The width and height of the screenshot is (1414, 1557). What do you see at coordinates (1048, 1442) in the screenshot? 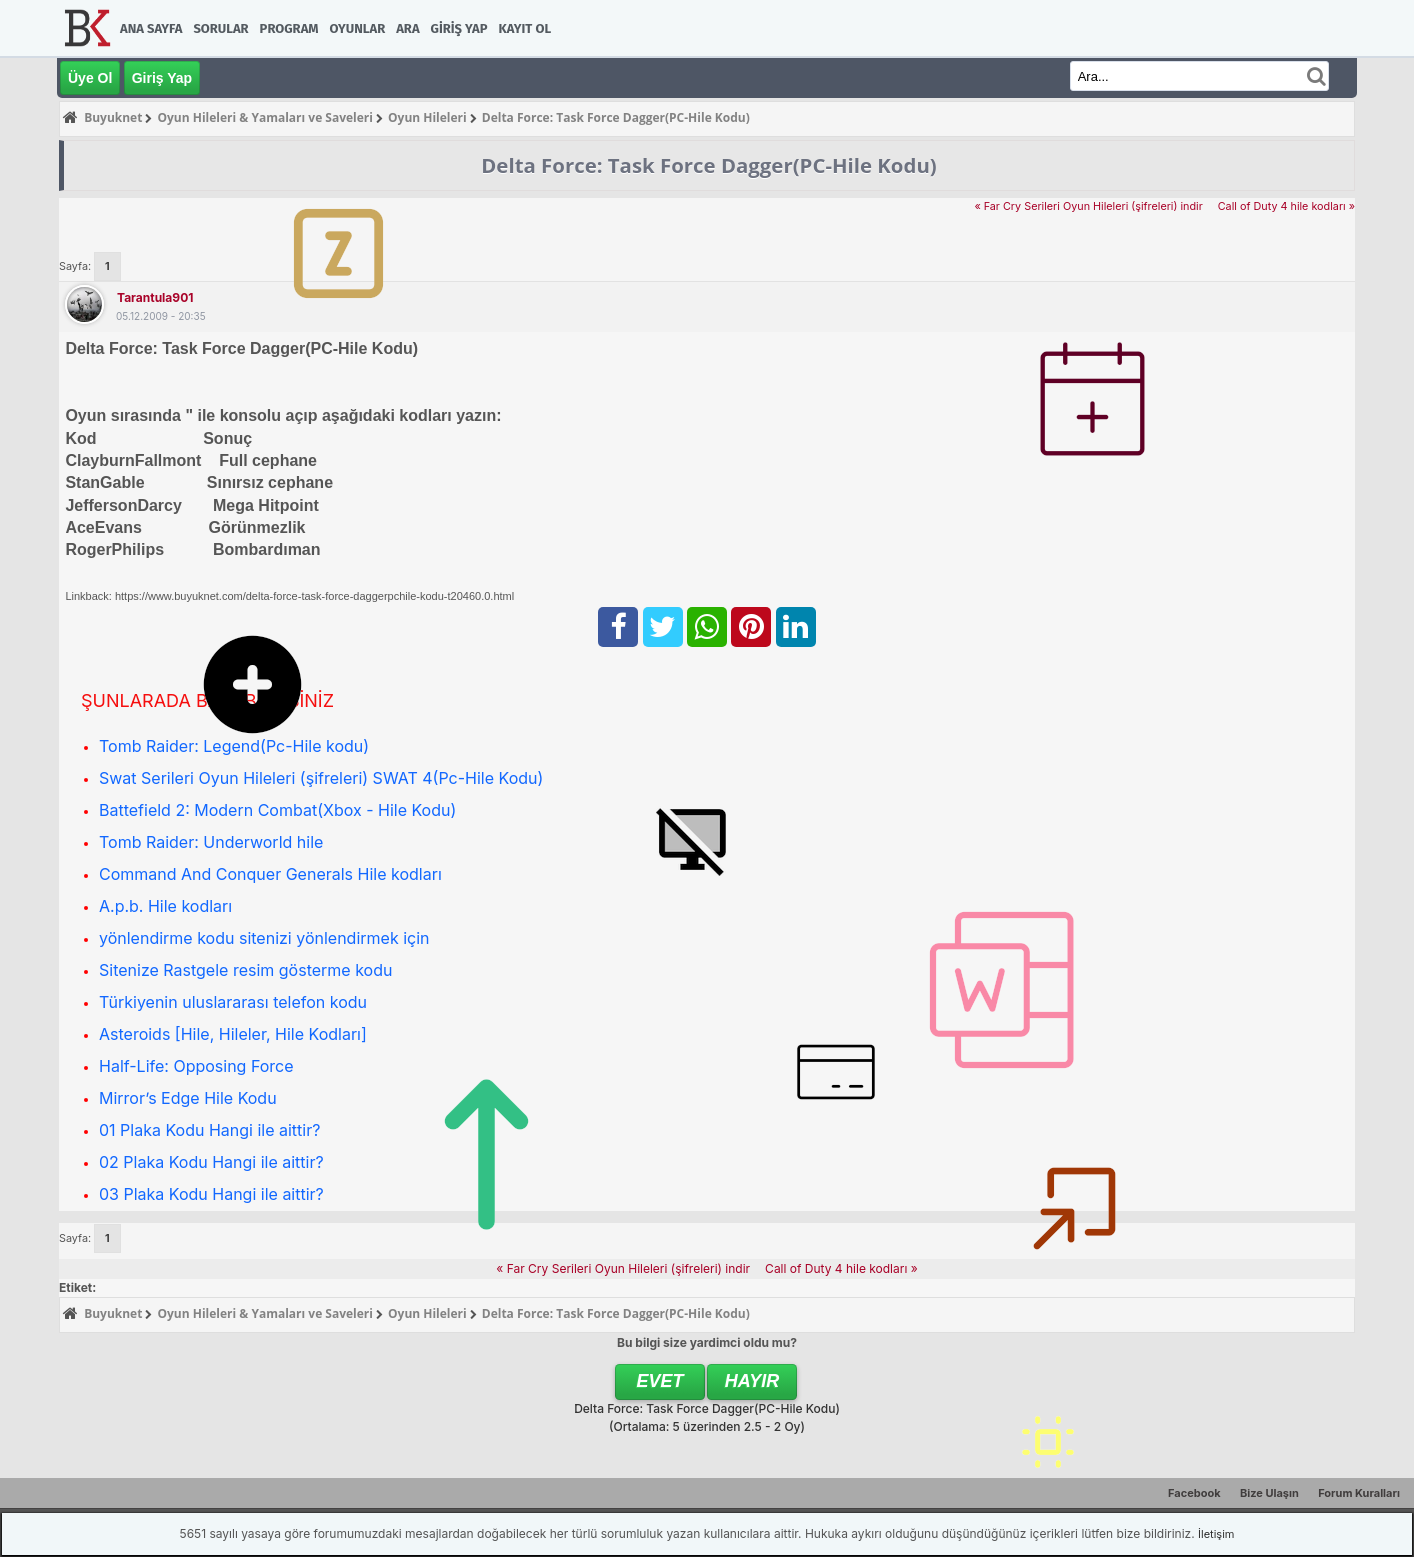
I see `select or define an artboard area` at bounding box center [1048, 1442].